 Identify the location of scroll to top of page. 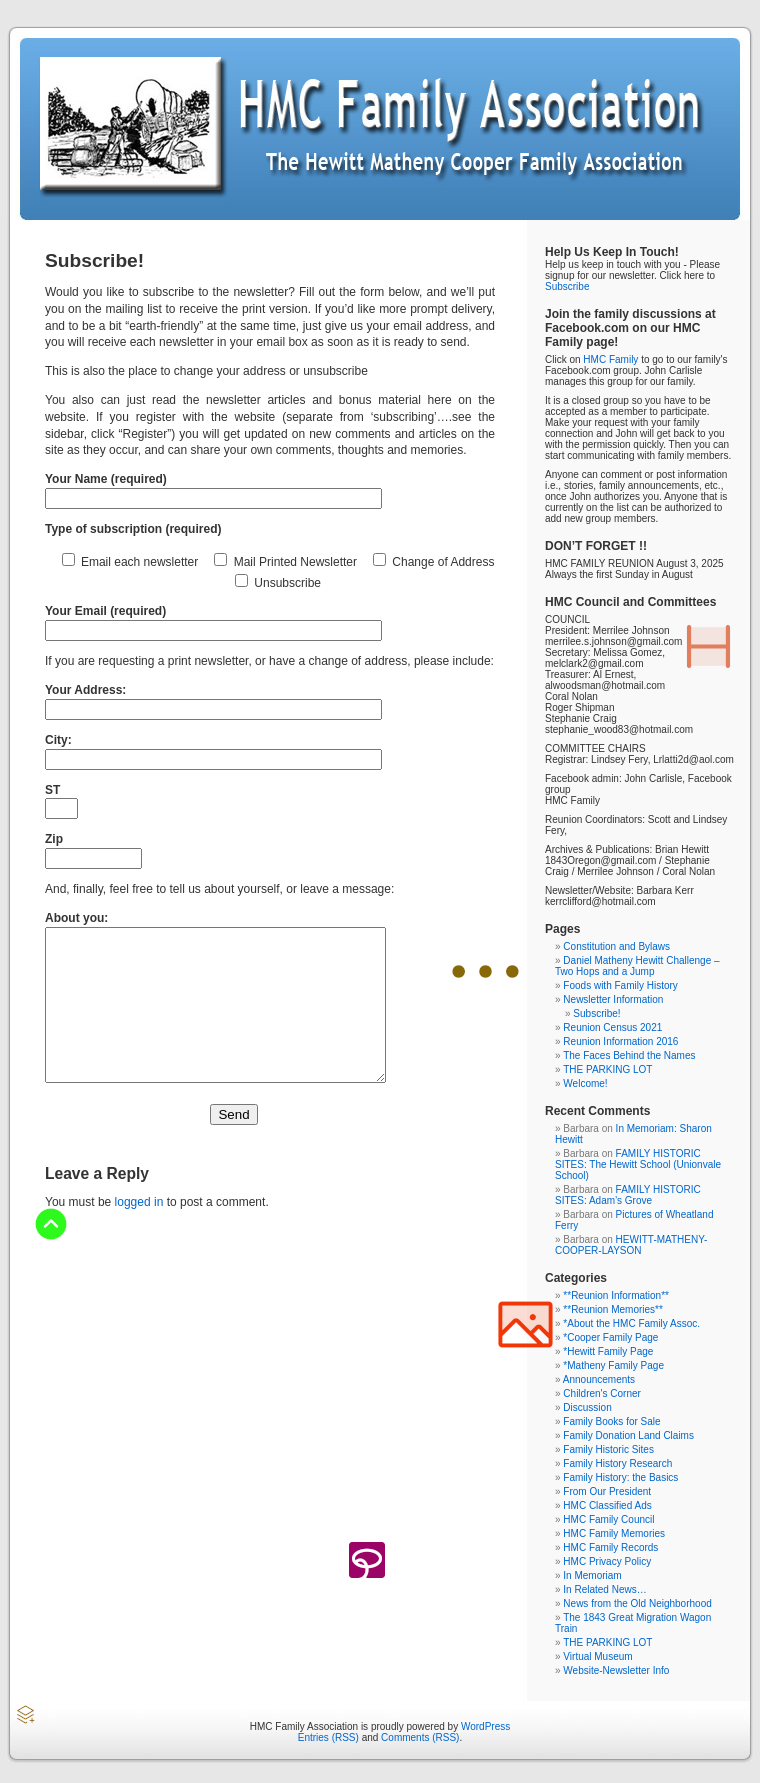
(51, 1224).